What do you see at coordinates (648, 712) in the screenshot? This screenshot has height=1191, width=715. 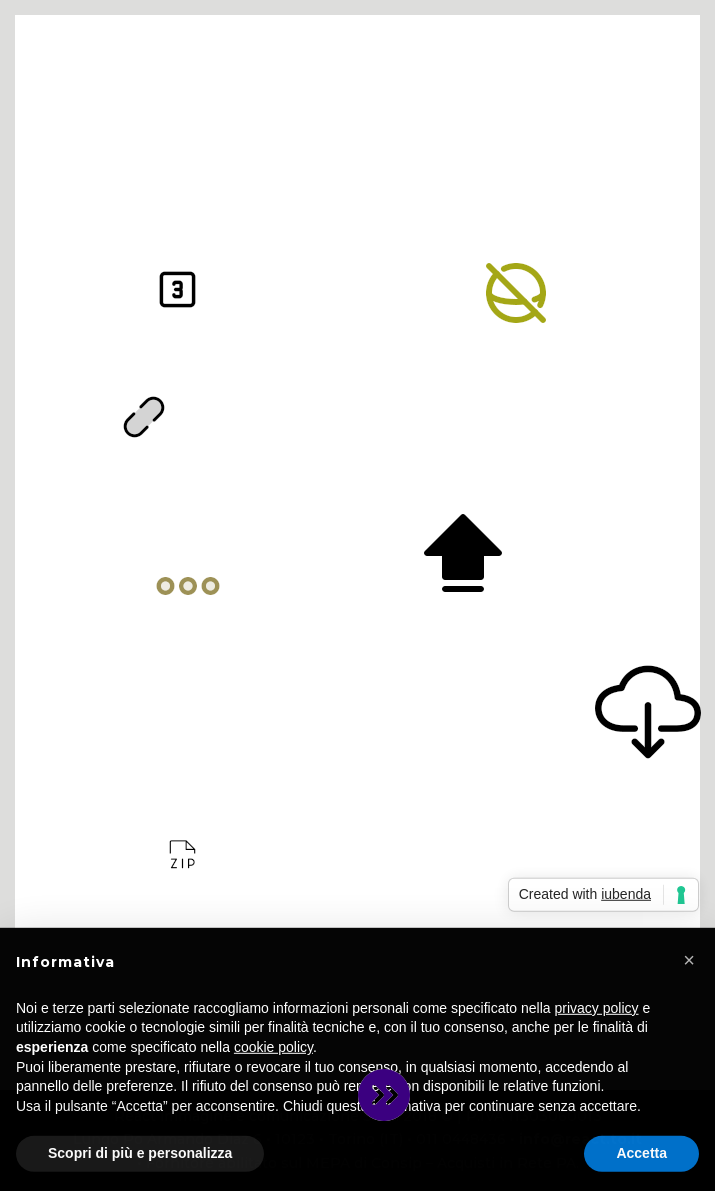 I see `download file from cloud storage` at bounding box center [648, 712].